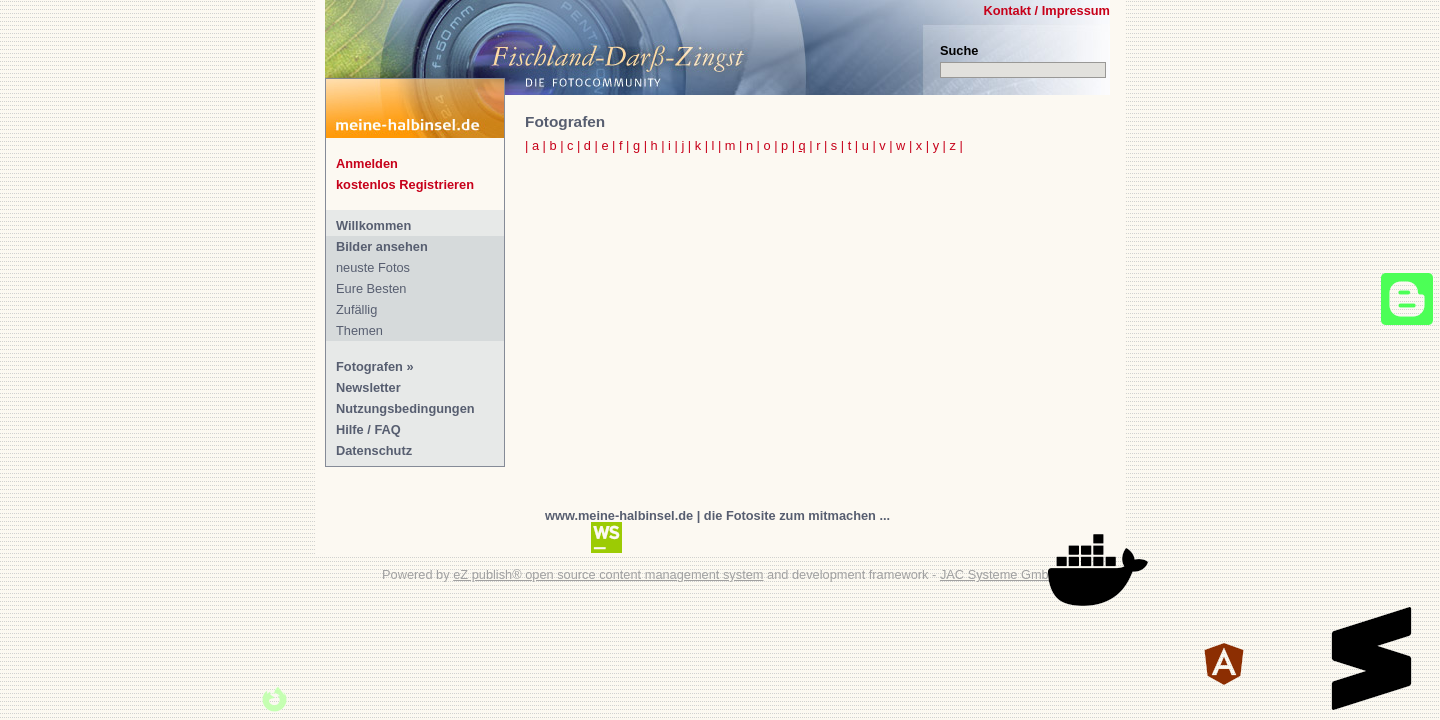 This screenshot has height=720, width=1440. What do you see at coordinates (1224, 664) in the screenshot?
I see `angular framework logo` at bounding box center [1224, 664].